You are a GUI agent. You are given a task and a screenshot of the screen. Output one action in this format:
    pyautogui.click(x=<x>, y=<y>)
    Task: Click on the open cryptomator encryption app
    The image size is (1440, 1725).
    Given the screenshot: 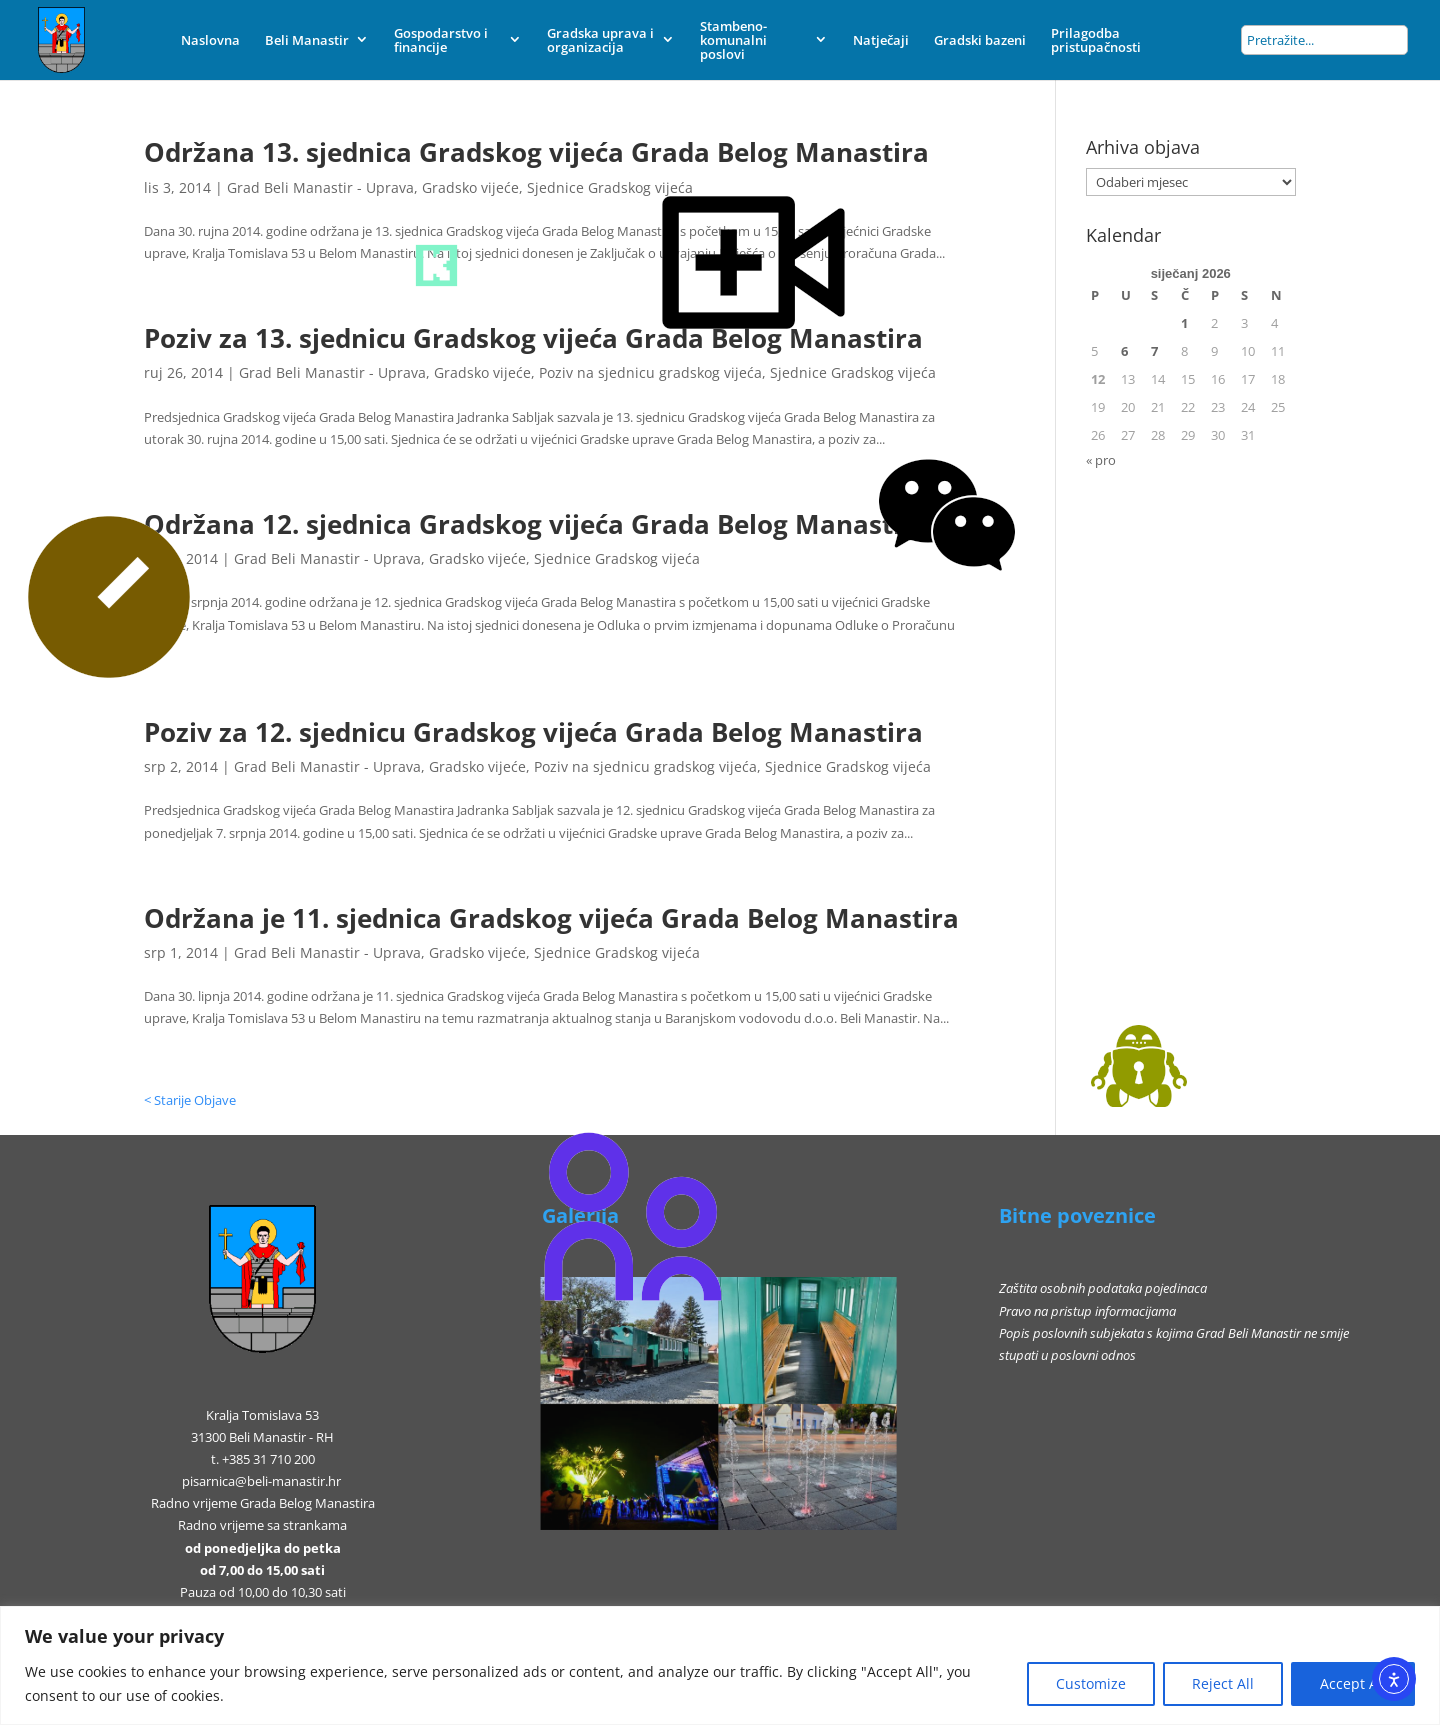 What is the action you would take?
    pyautogui.click(x=1139, y=1066)
    